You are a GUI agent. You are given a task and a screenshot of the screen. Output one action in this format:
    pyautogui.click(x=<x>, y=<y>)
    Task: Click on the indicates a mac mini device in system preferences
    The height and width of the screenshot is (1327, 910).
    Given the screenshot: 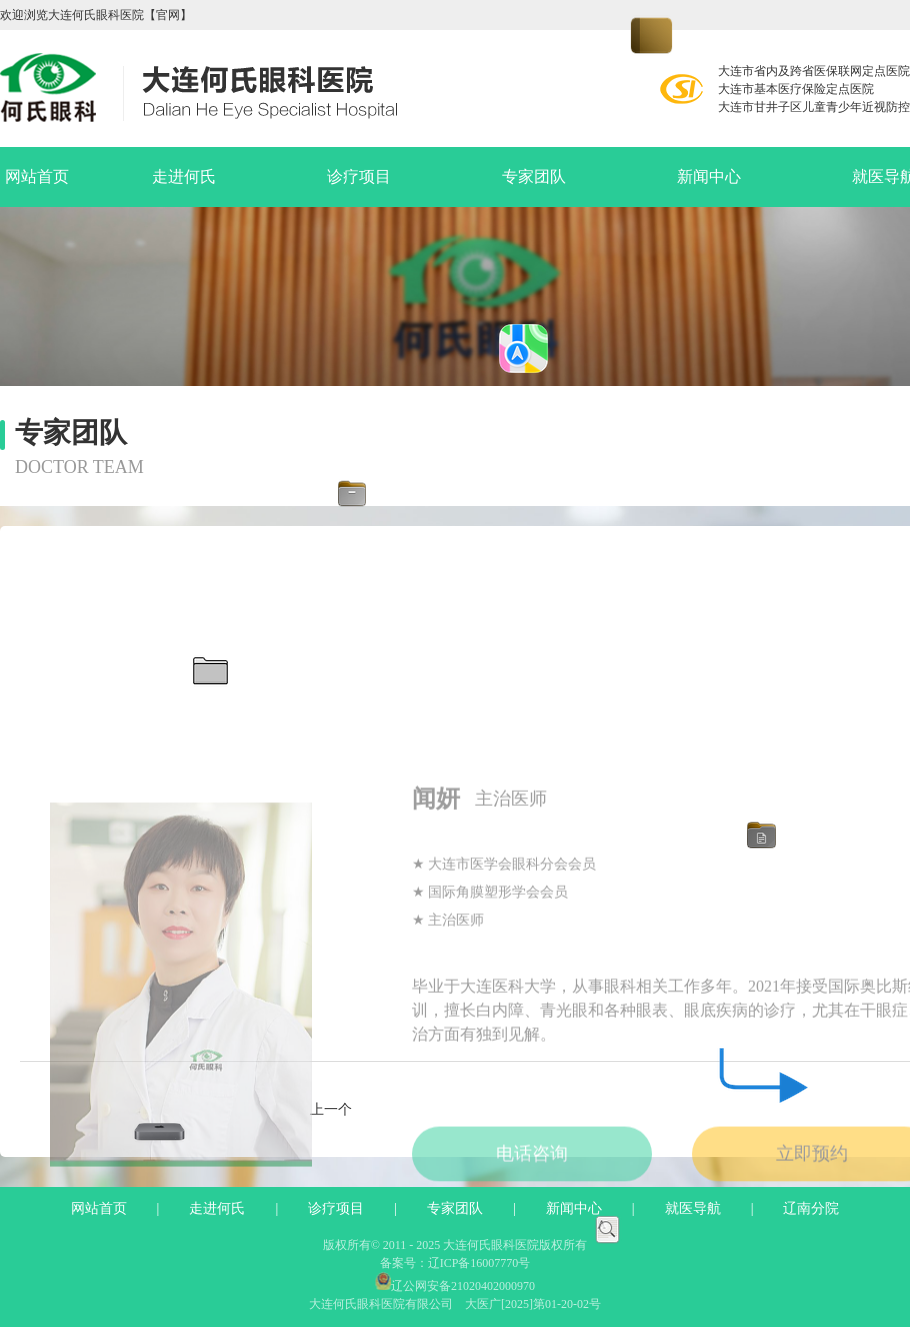 What is the action you would take?
    pyautogui.click(x=159, y=1131)
    